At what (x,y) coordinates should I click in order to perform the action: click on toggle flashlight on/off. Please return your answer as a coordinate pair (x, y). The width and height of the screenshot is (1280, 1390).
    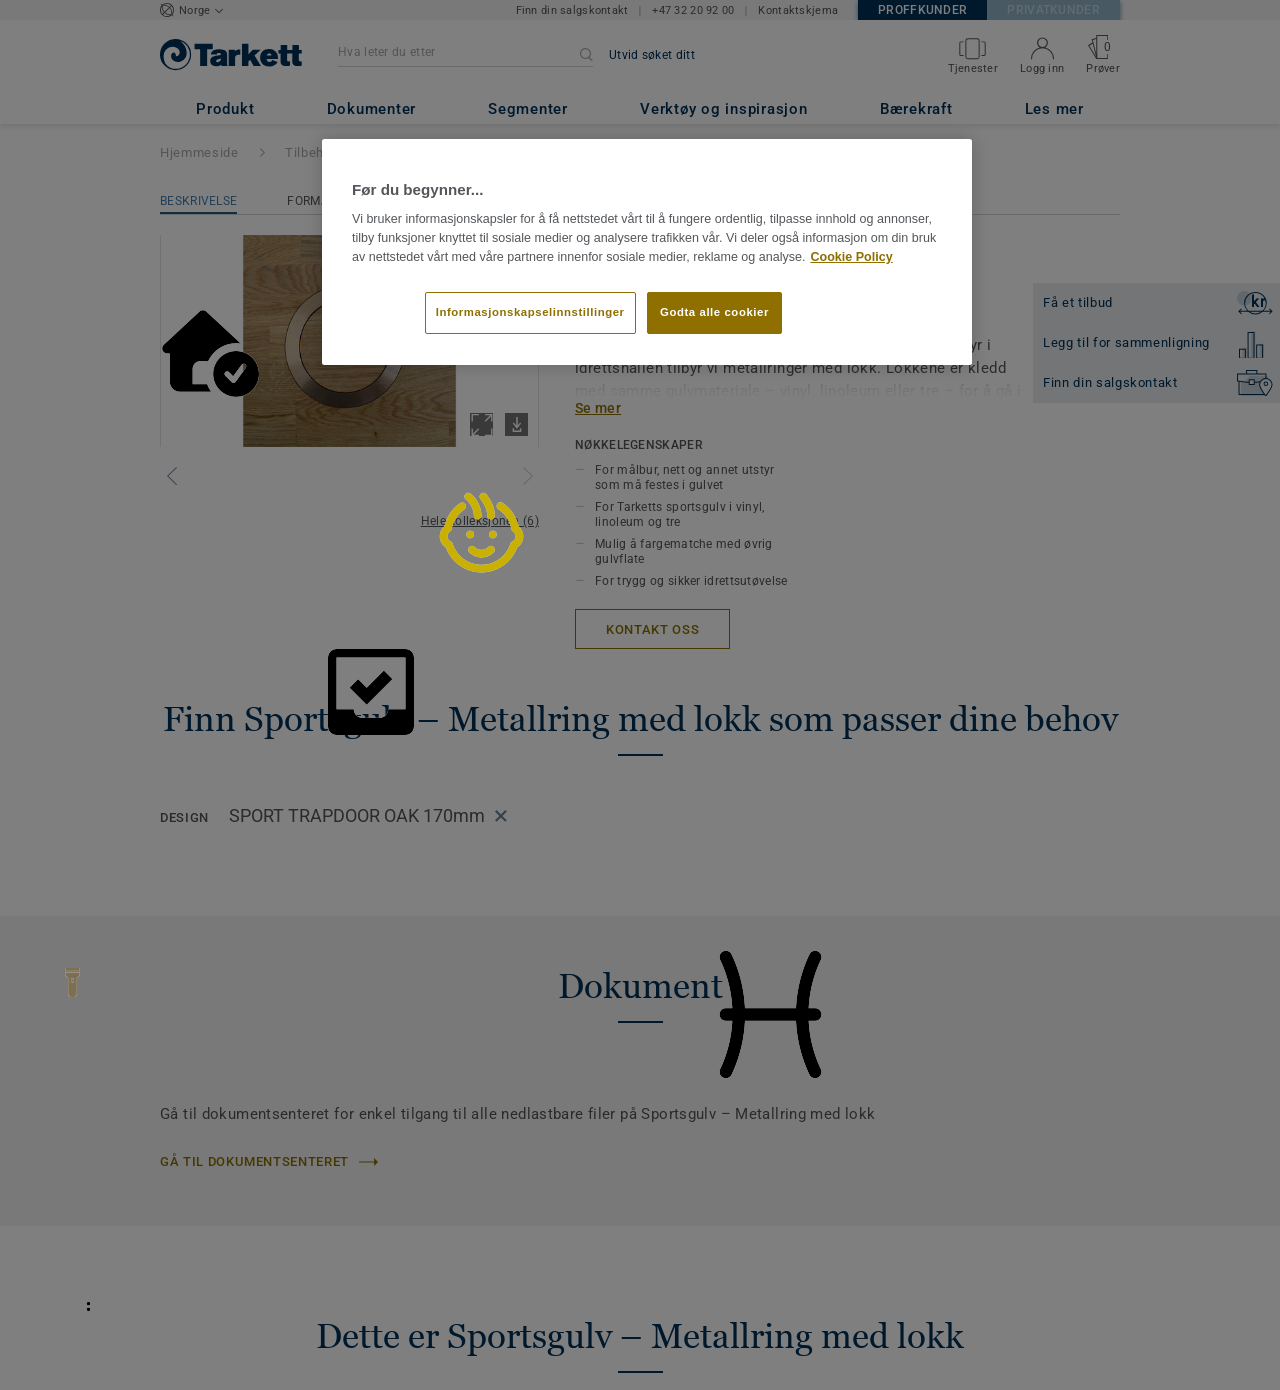
    Looking at the image, I should click on (72, 982).